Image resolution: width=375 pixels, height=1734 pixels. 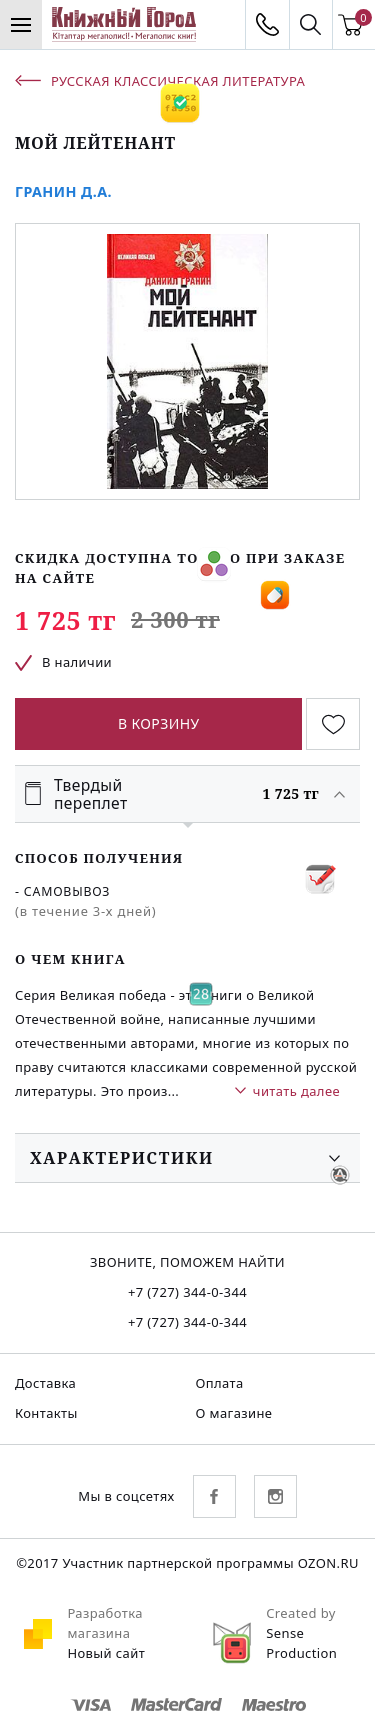 I want to click on open the software updater application, so click(x=340, y=1175).